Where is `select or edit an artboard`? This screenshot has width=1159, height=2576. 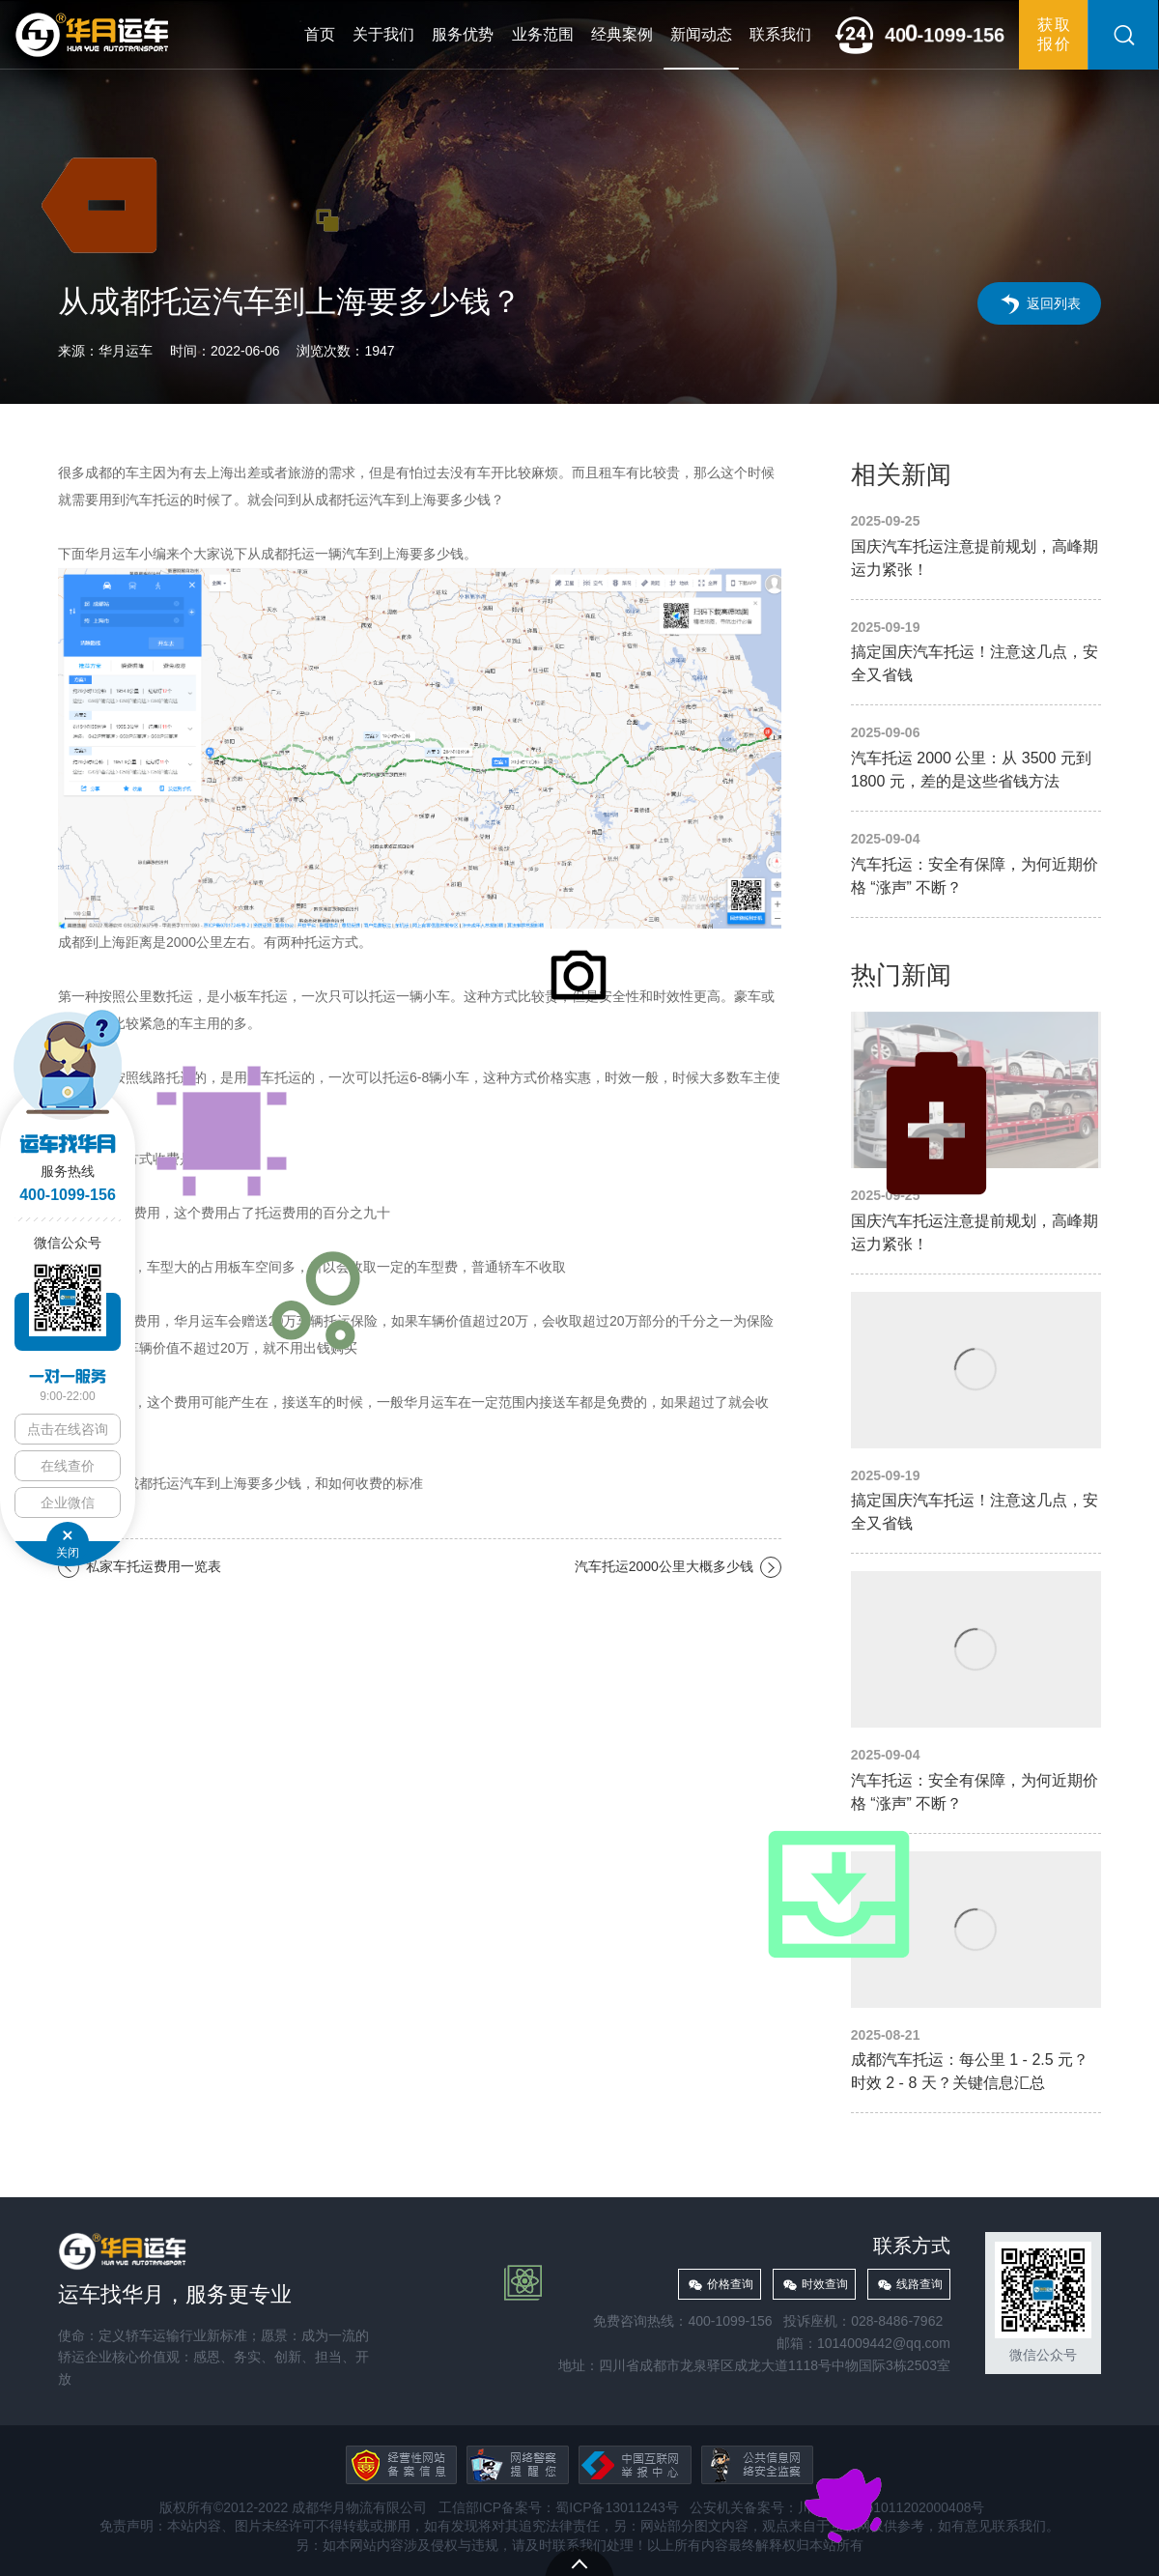 select or edit an artboard is located at coordinates (221, 1131).